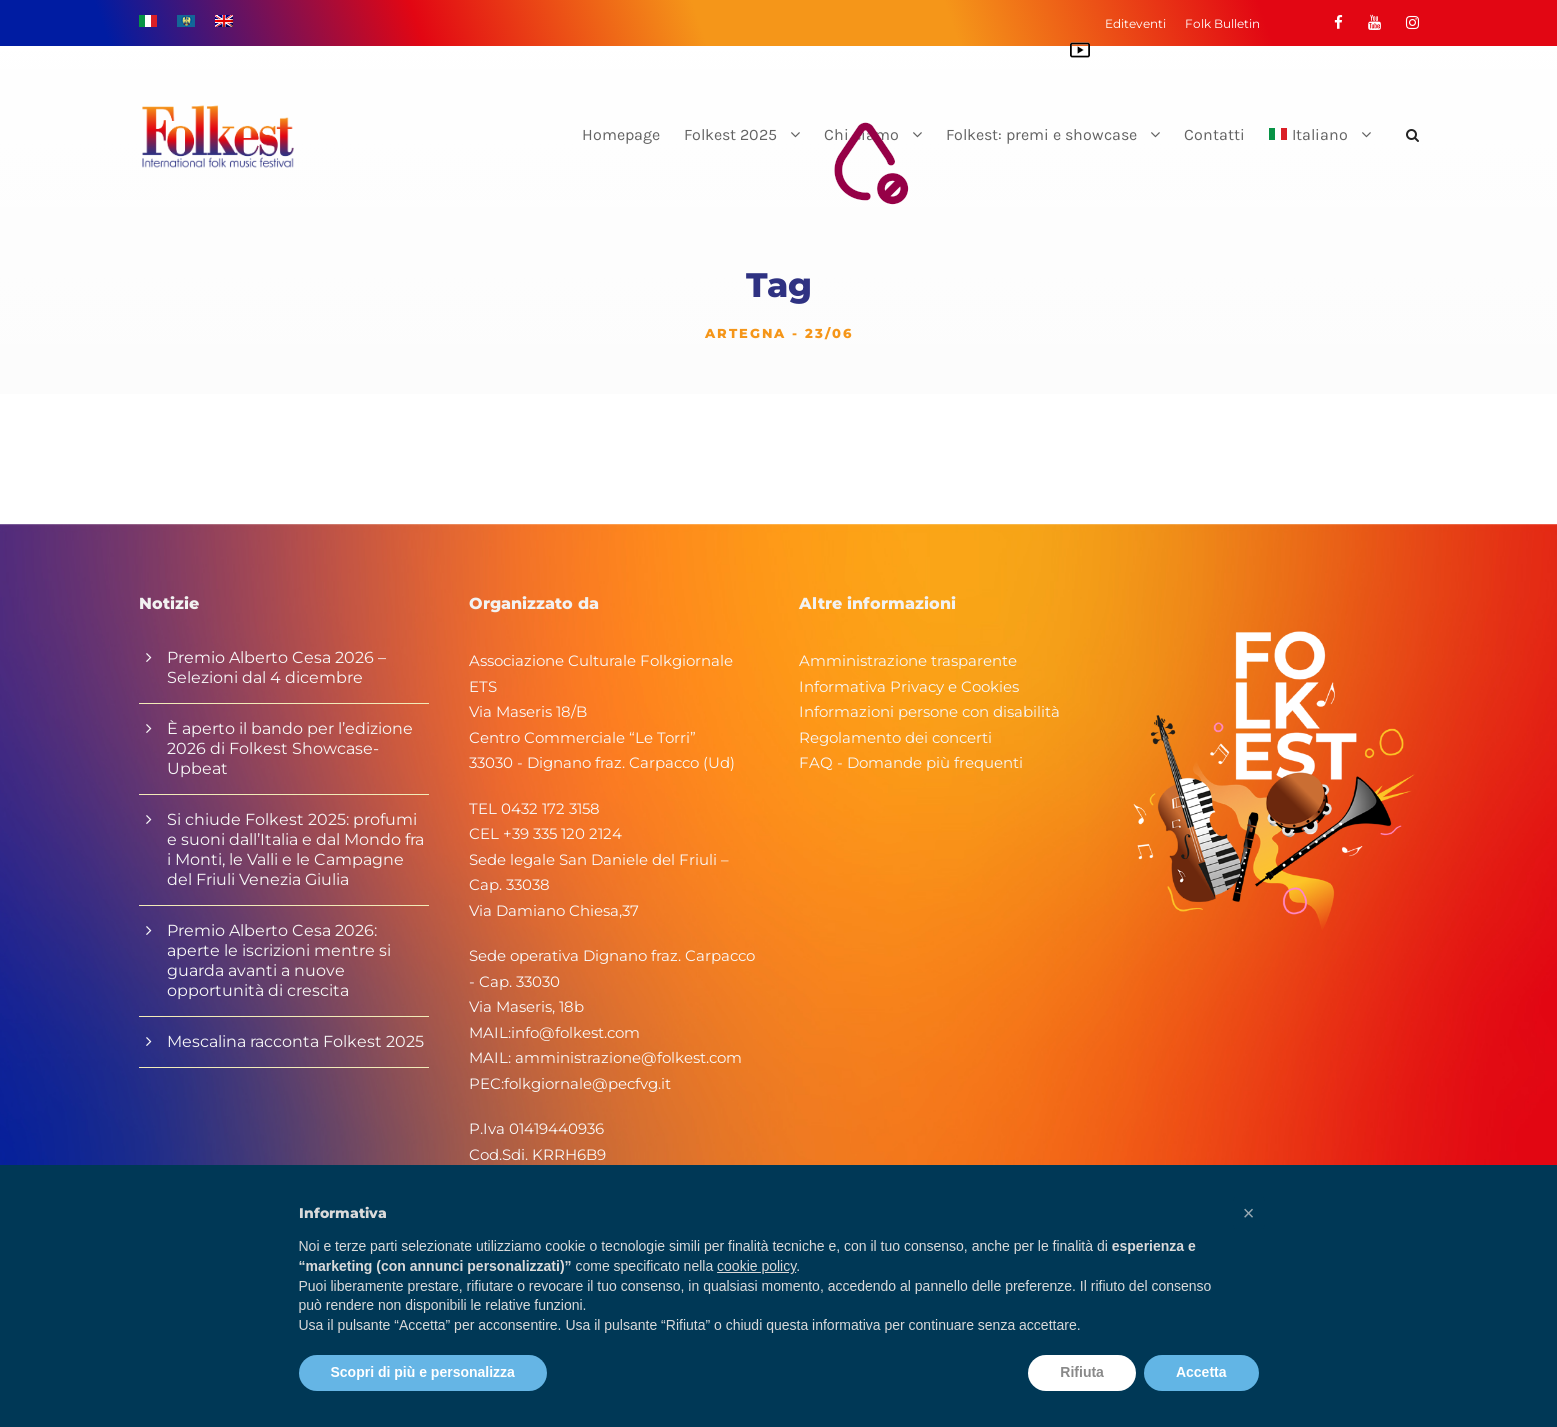 The height and width of the screenshot is (1427, 1557). What do you see at coordinates (1080, 50) in the screenshot?
I see `play a video` at bounding box center [1080, 50].